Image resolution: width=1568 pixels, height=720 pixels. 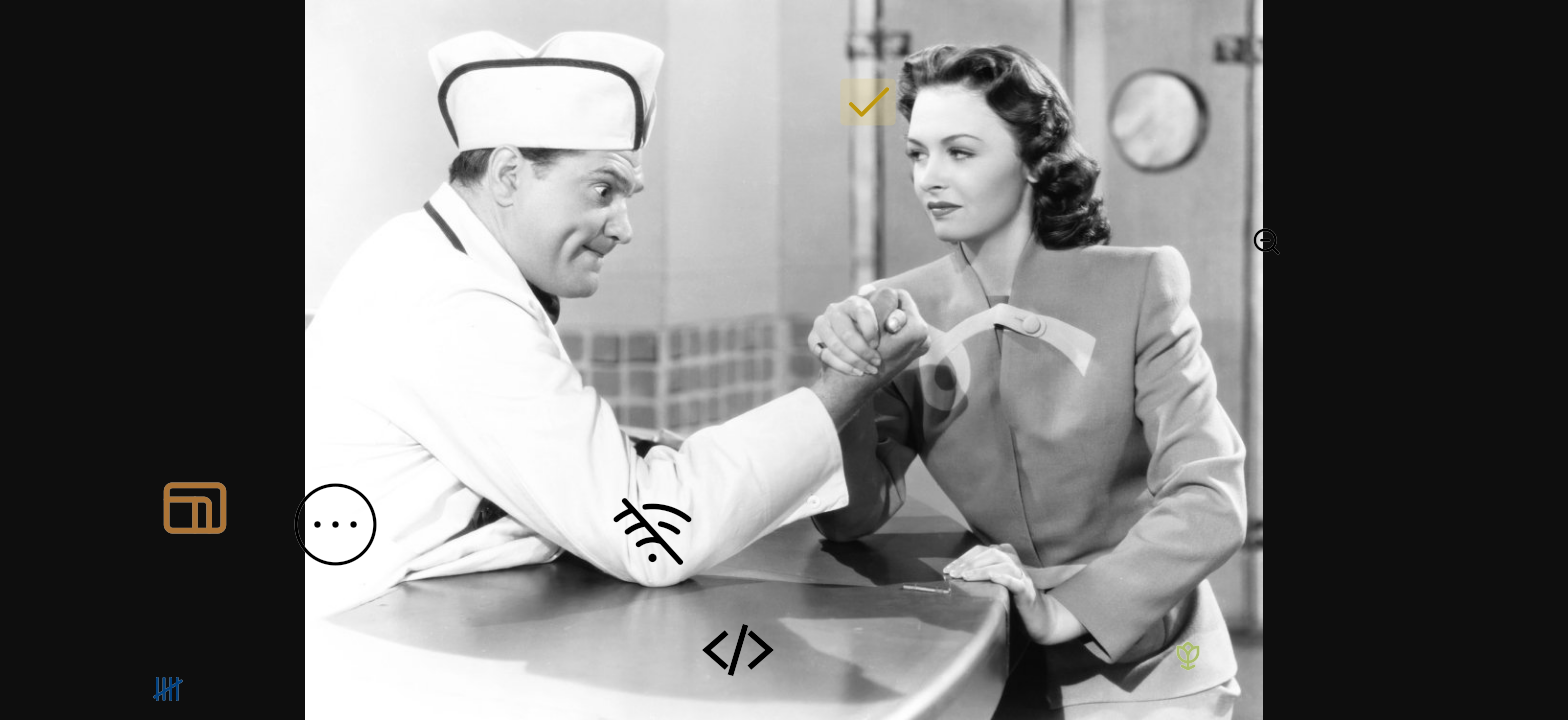 I want to click on indicates no wifi connection available, so click(x=652, y=531).